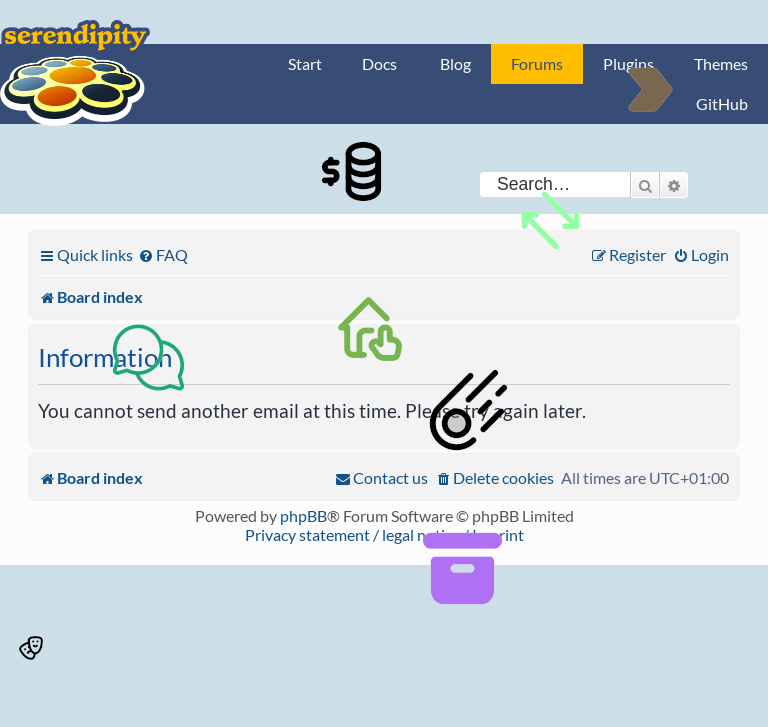  Describe the element at coordinates (468, 411) in the screenshot. I see `indicates a meteor or space-related feature` at that location.